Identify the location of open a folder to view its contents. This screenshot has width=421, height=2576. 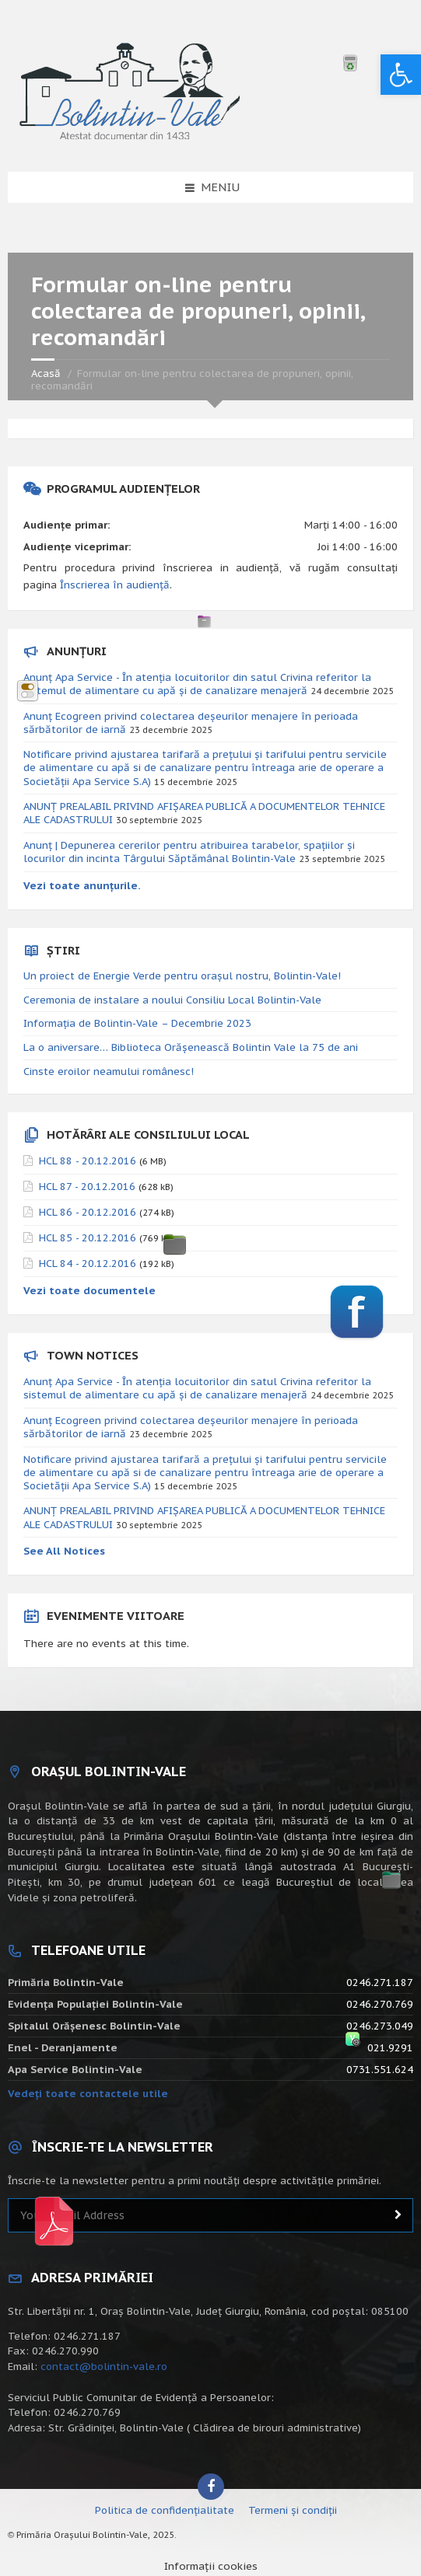
(174, 1244).